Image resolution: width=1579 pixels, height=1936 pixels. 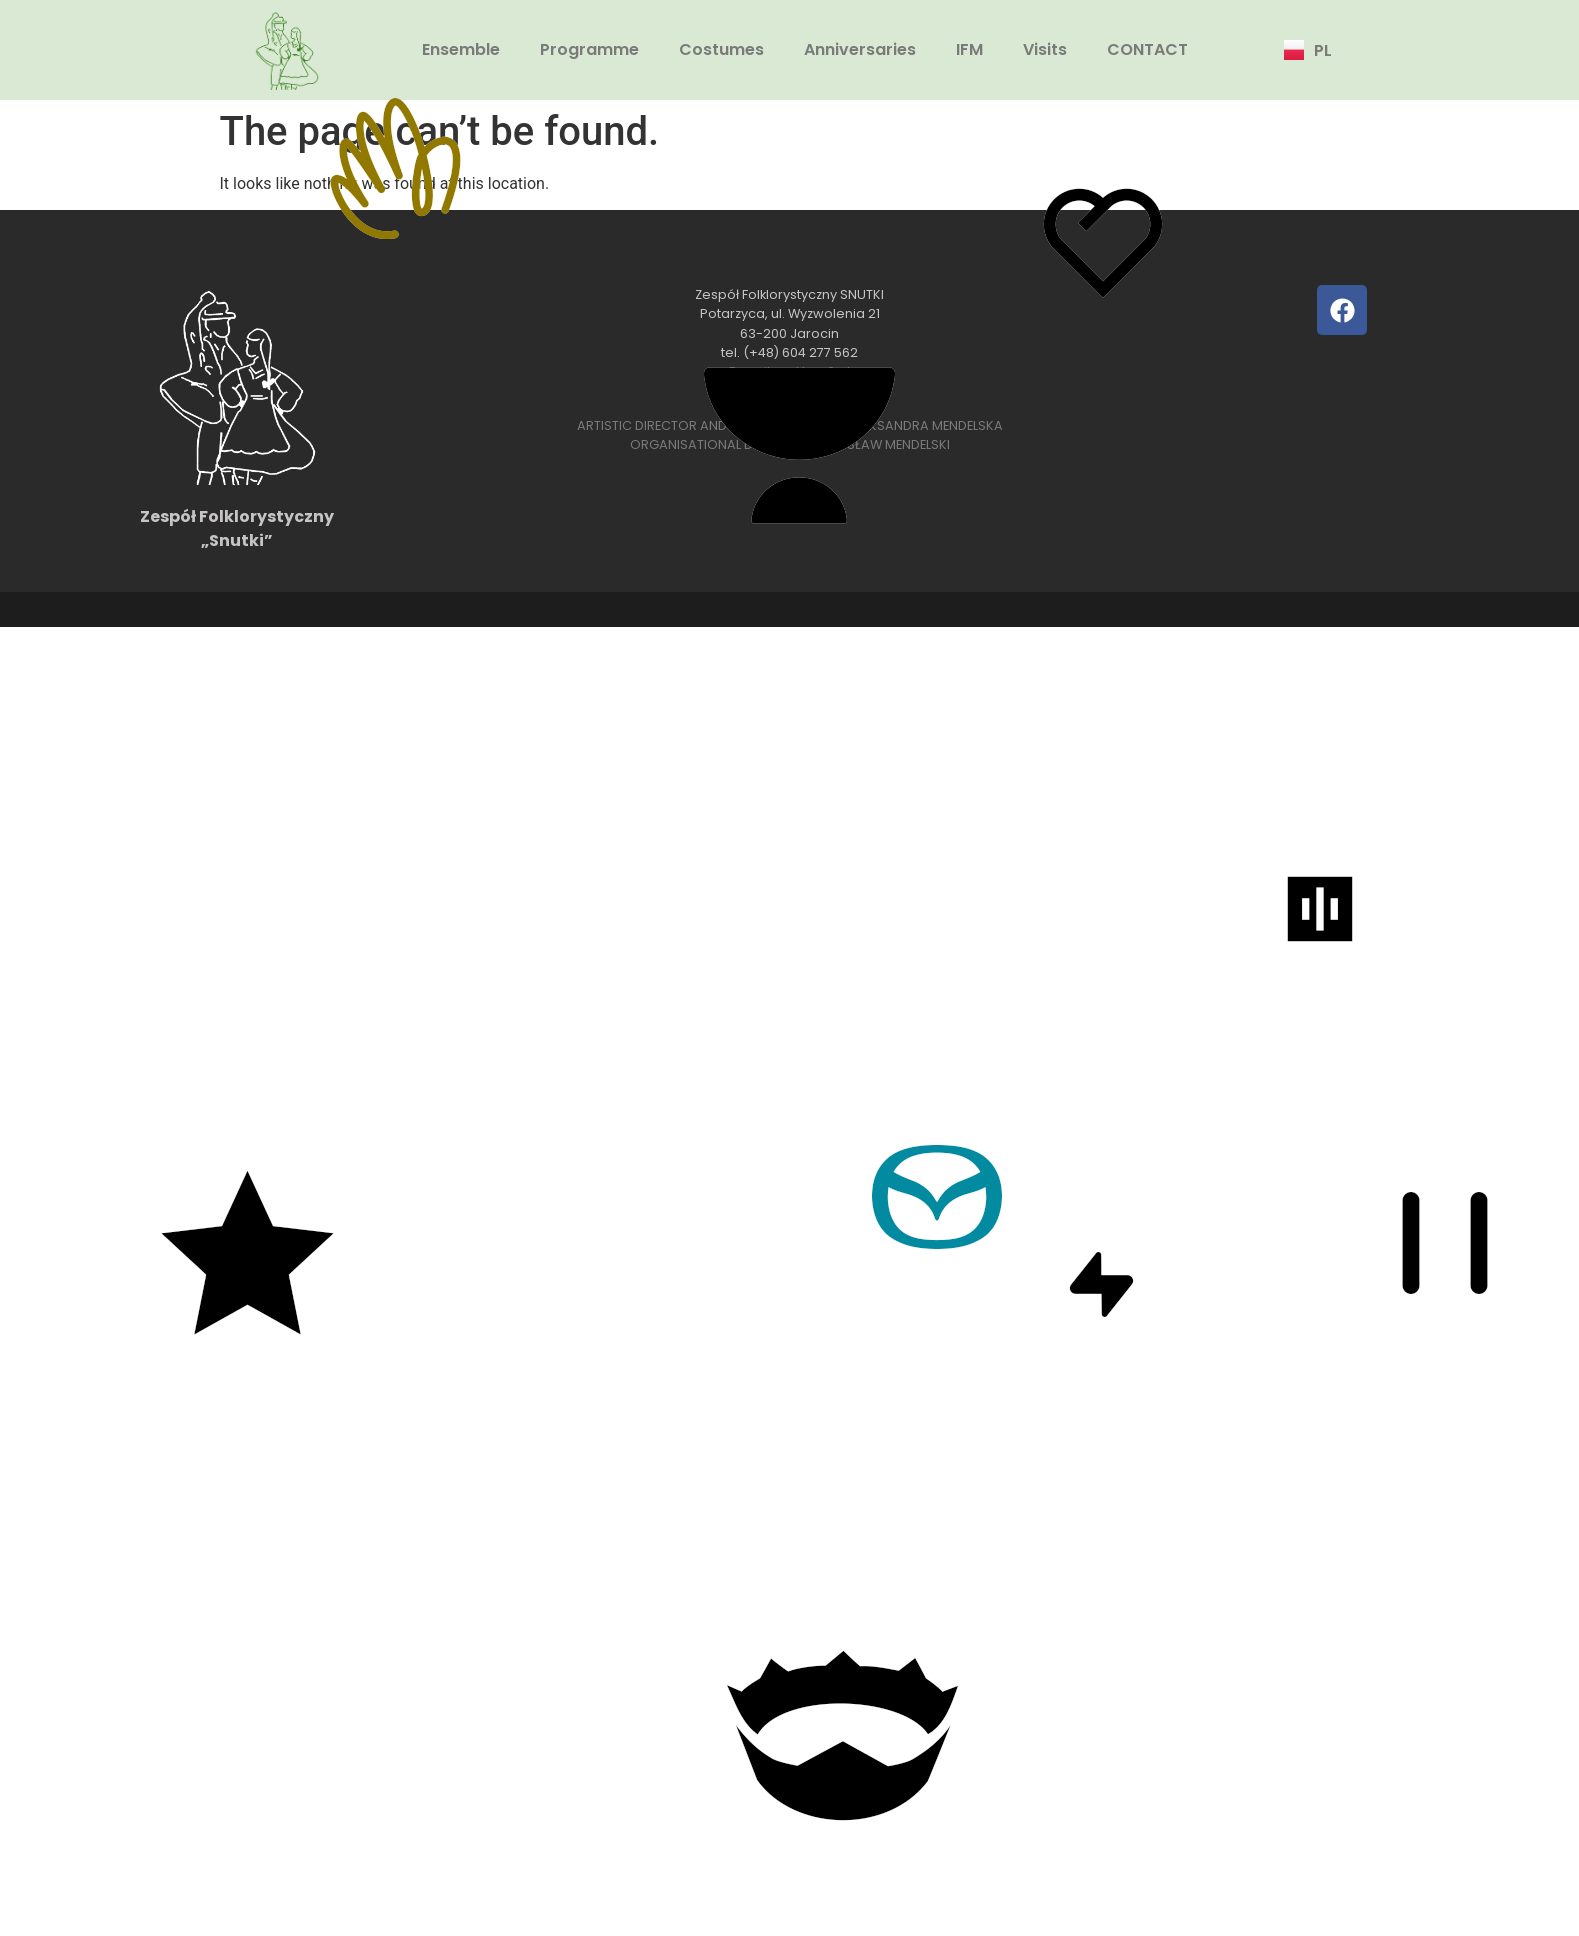 What do you see at coordinates (842, 1735) in the screenshot?
I see `navigate to the nim programming language website` at bounding box center [842, 1735].